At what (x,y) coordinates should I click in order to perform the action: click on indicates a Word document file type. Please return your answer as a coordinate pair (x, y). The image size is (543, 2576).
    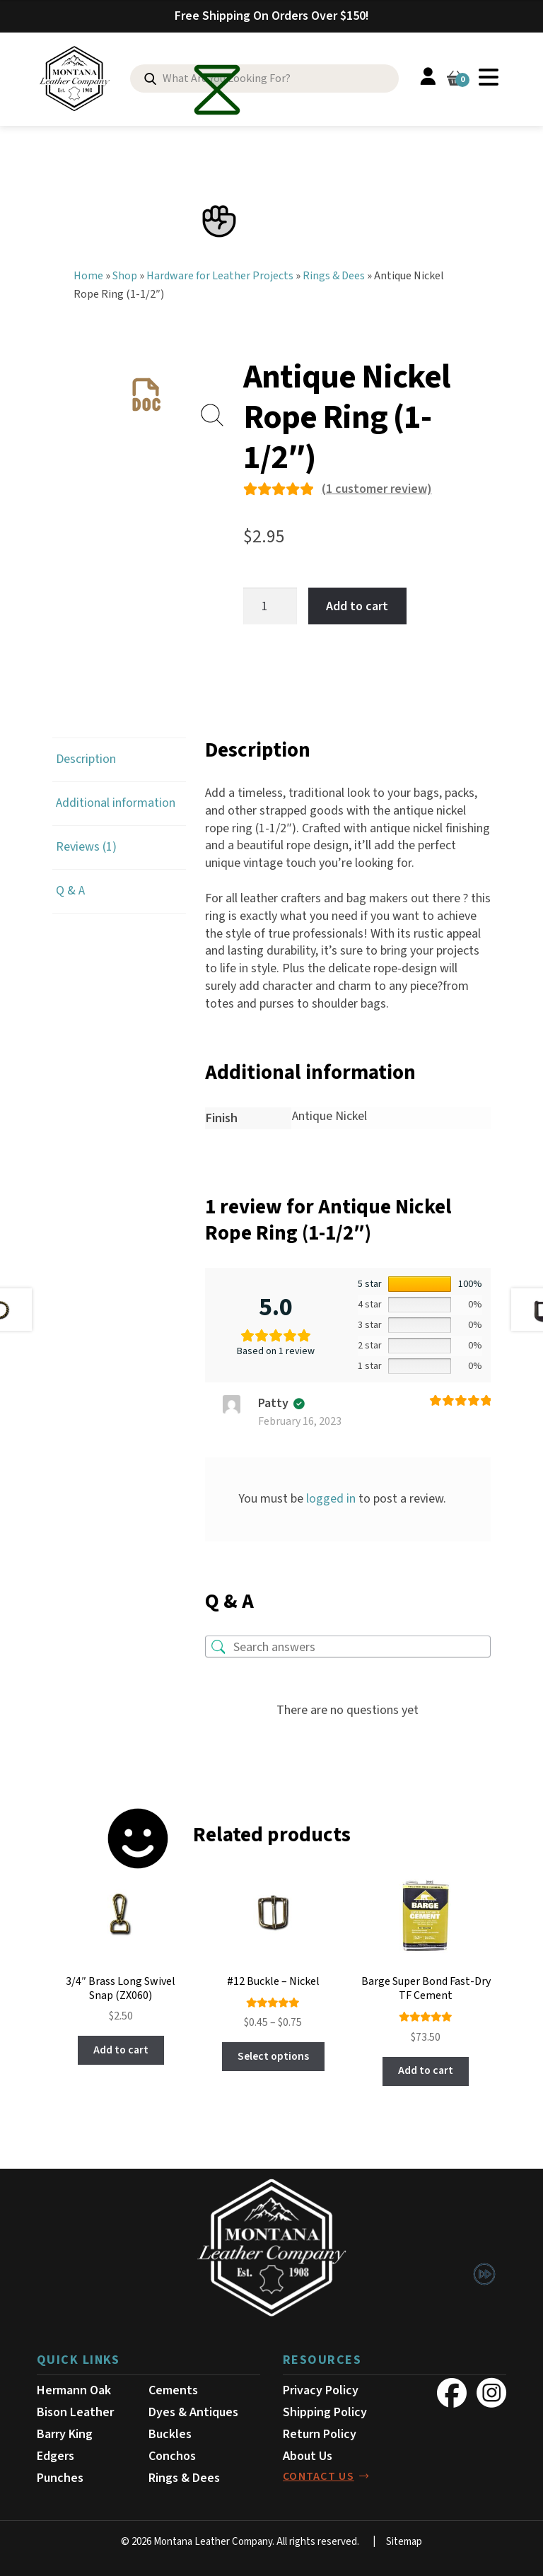
    Looking at the image, I should click on (146, 395).